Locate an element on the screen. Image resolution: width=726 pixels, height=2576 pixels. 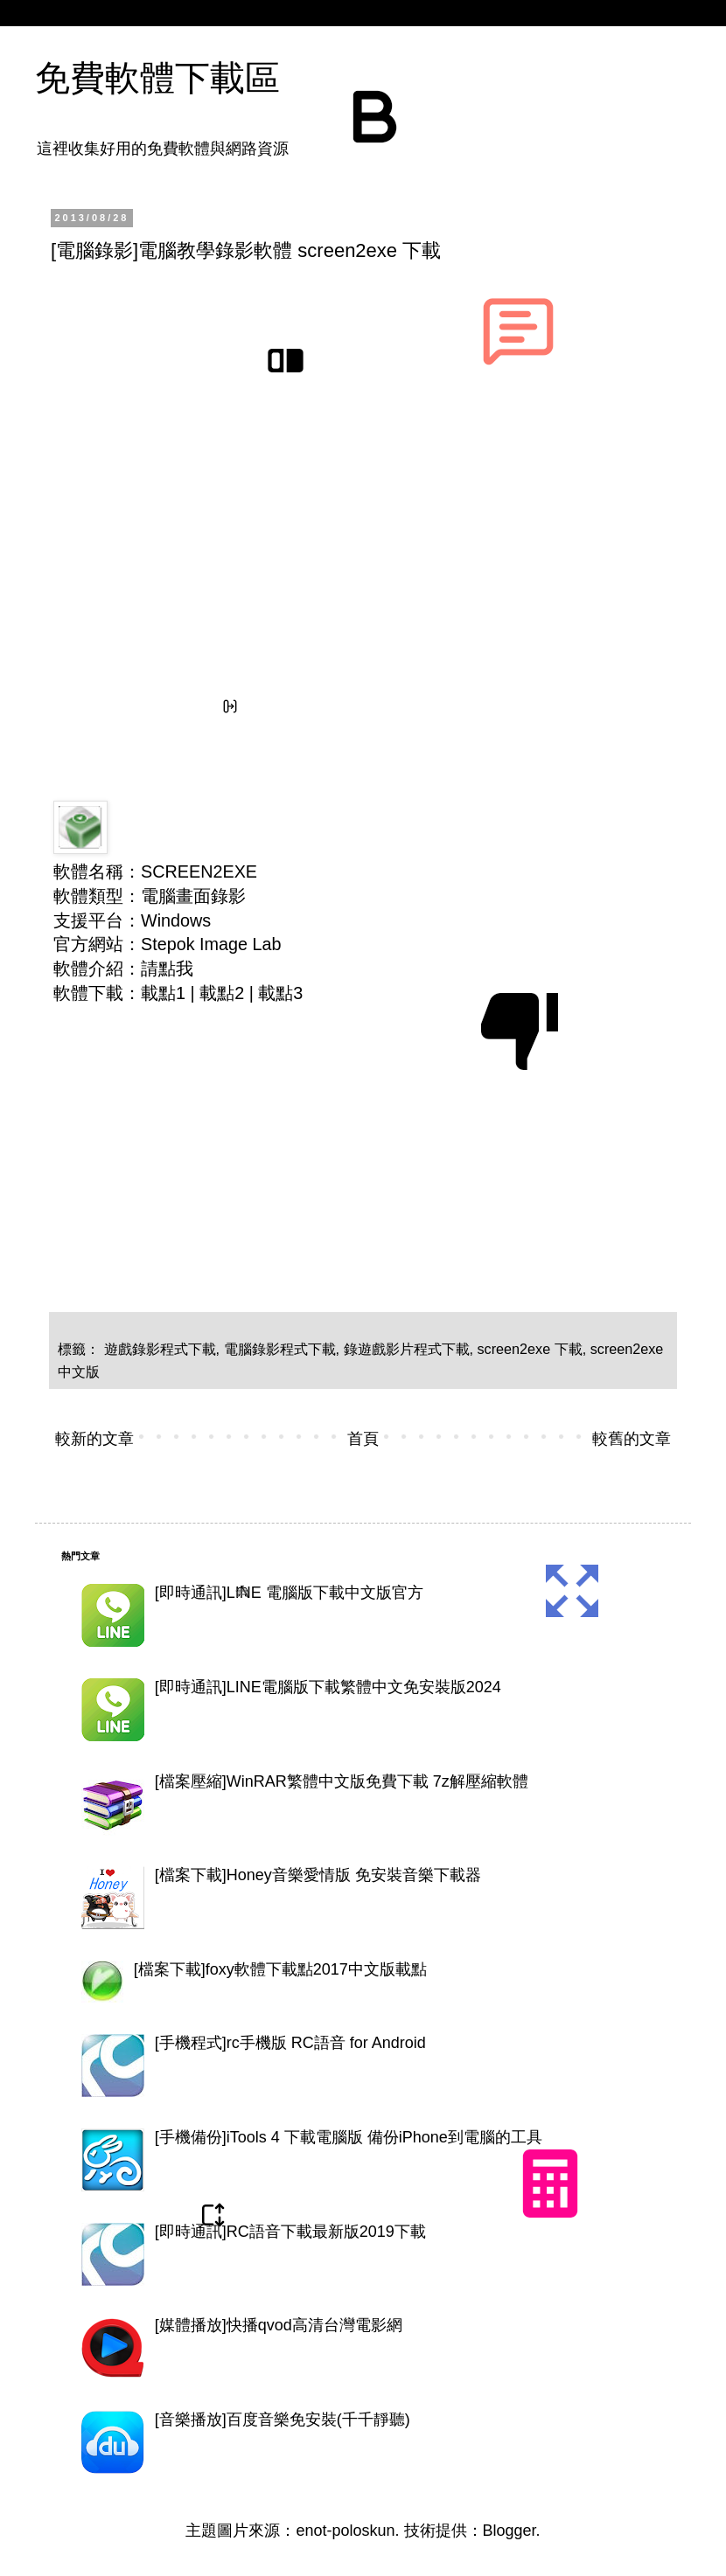
auto-fit content to available height is located at coordinates (213, 2215).